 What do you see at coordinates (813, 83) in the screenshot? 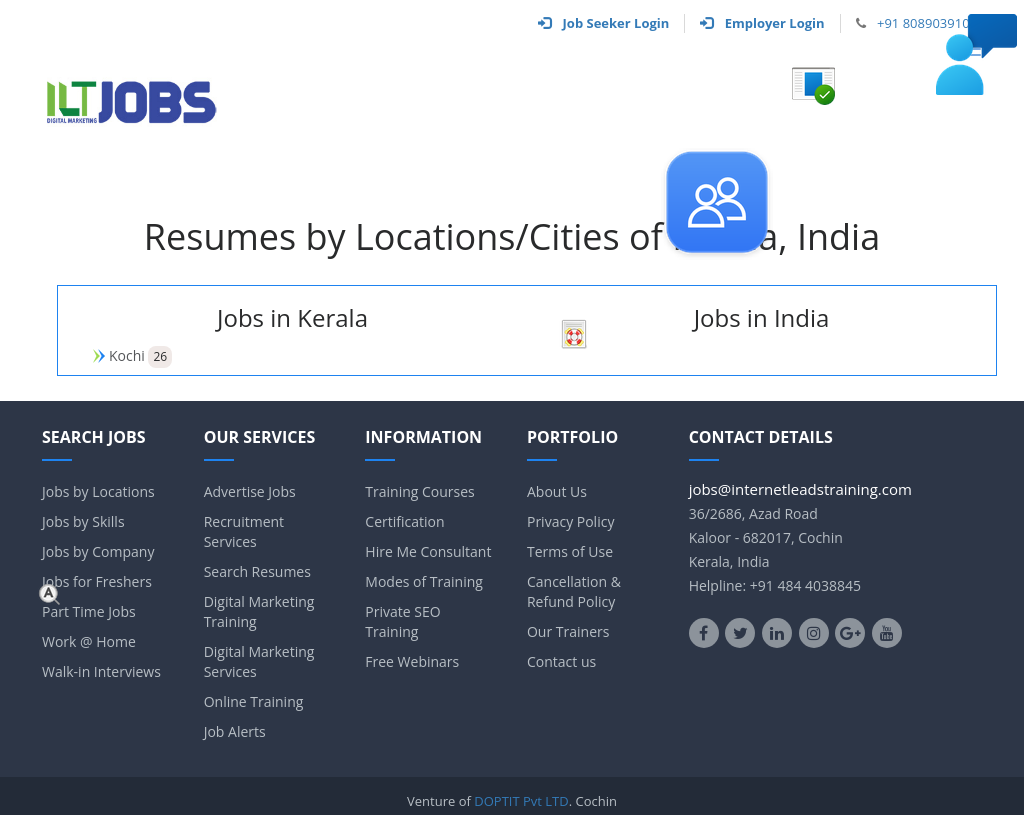
I see `program or application verified successfully` at bounding box center [813, 83].